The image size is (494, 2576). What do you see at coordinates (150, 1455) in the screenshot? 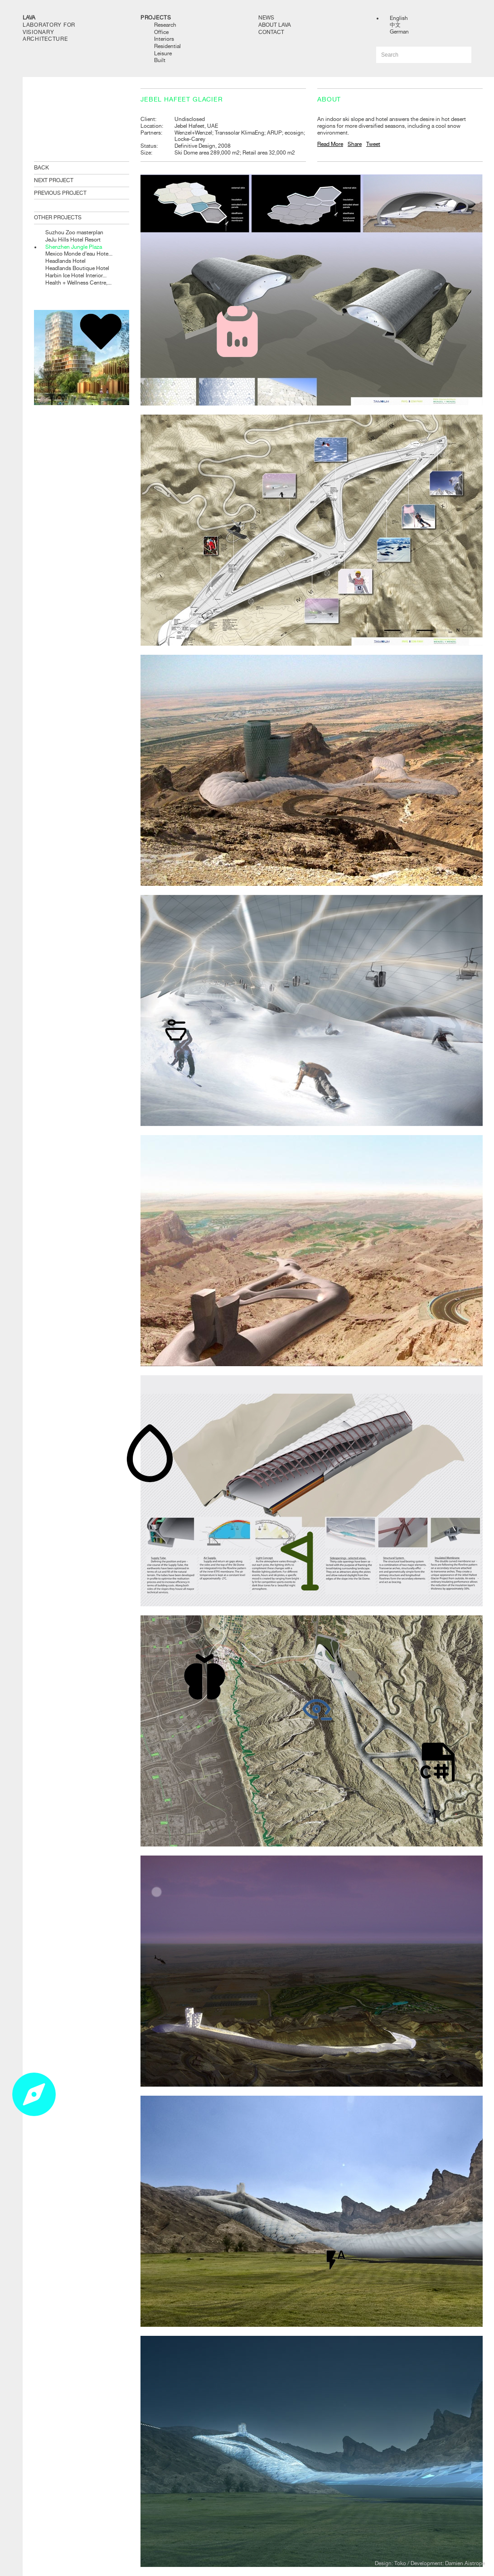
I see `indicates water or liquid-related settings` at bounding box center [150, 1455].